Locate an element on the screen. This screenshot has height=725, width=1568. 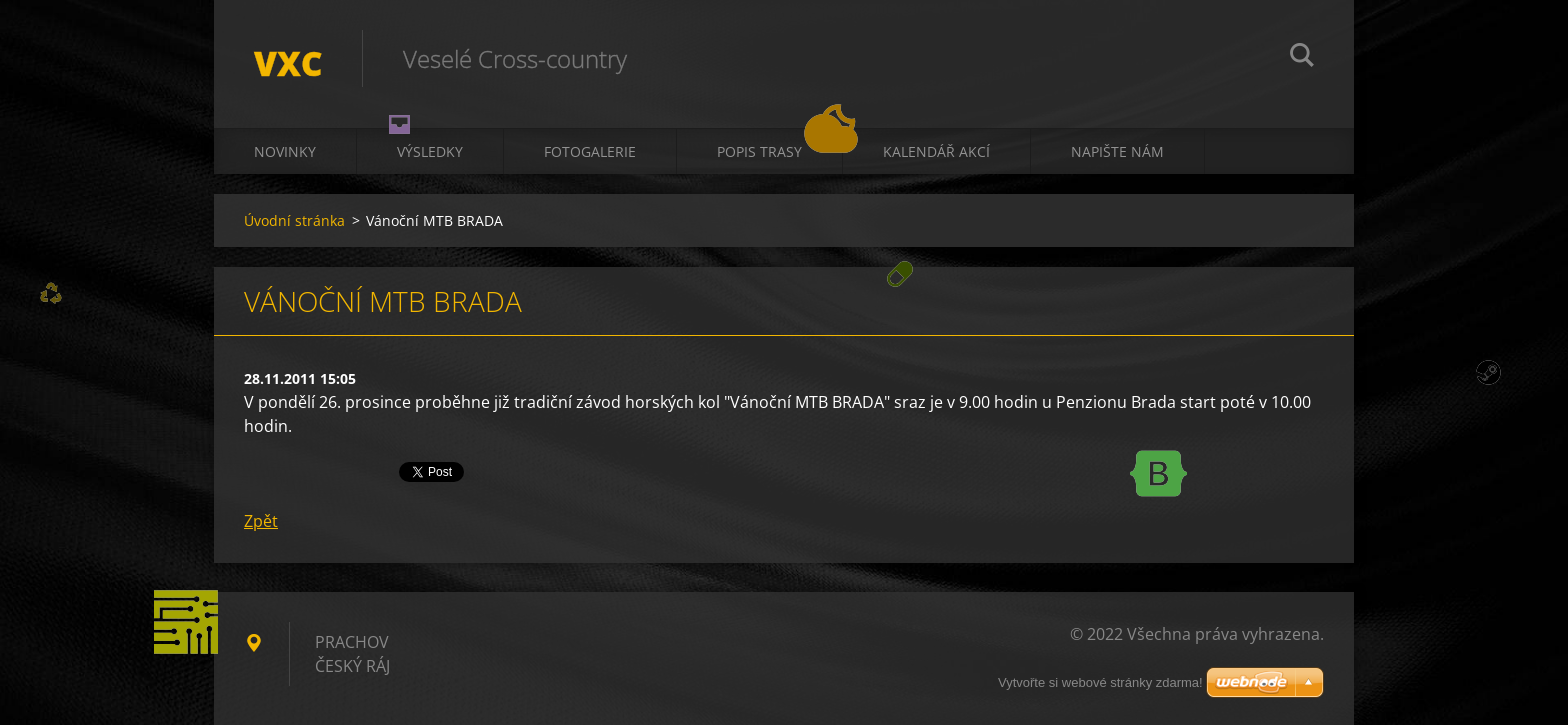
multisim circuit simulation software logo is located at coordinates (186, 622).